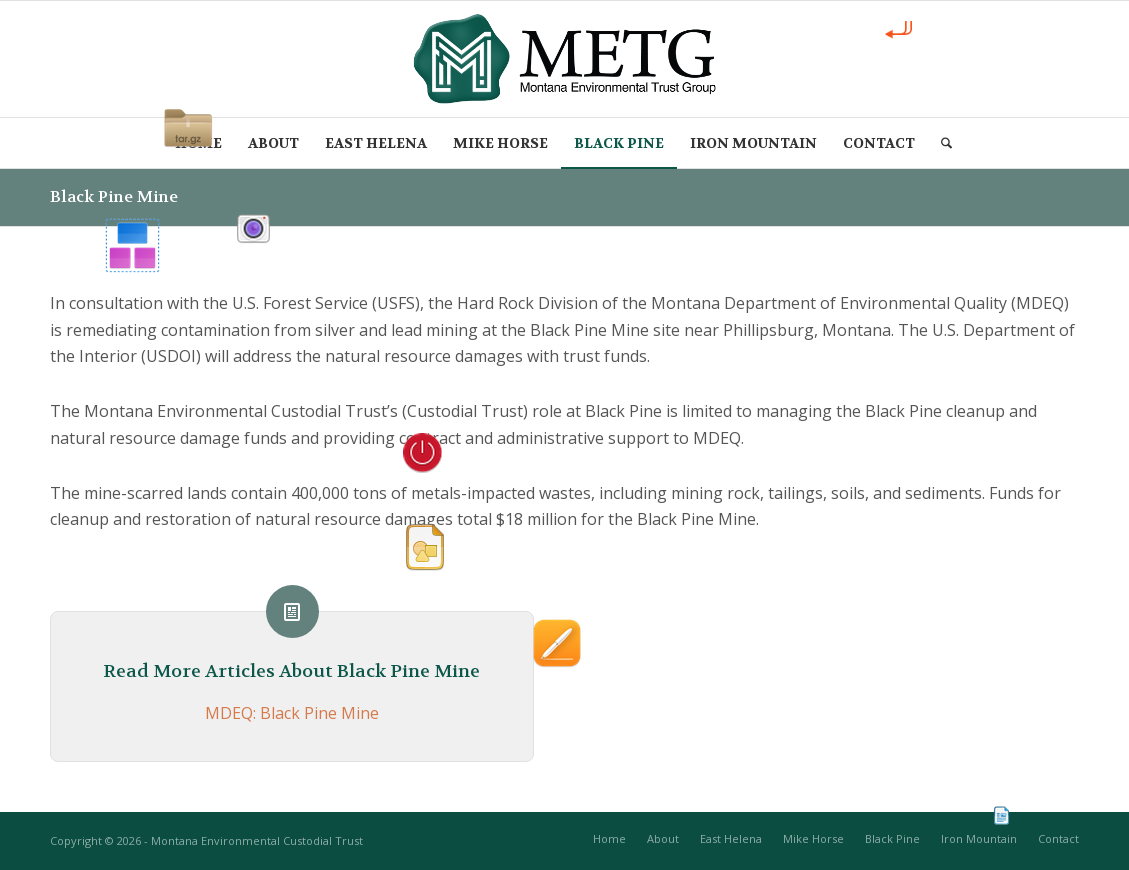 Image resolution: width=1129 pixels, height=870 pixels. What do you see at coordinates (425, 547) in the screenshot?
I see `a libreoffice draw document file` at bounding box center [425, 547].